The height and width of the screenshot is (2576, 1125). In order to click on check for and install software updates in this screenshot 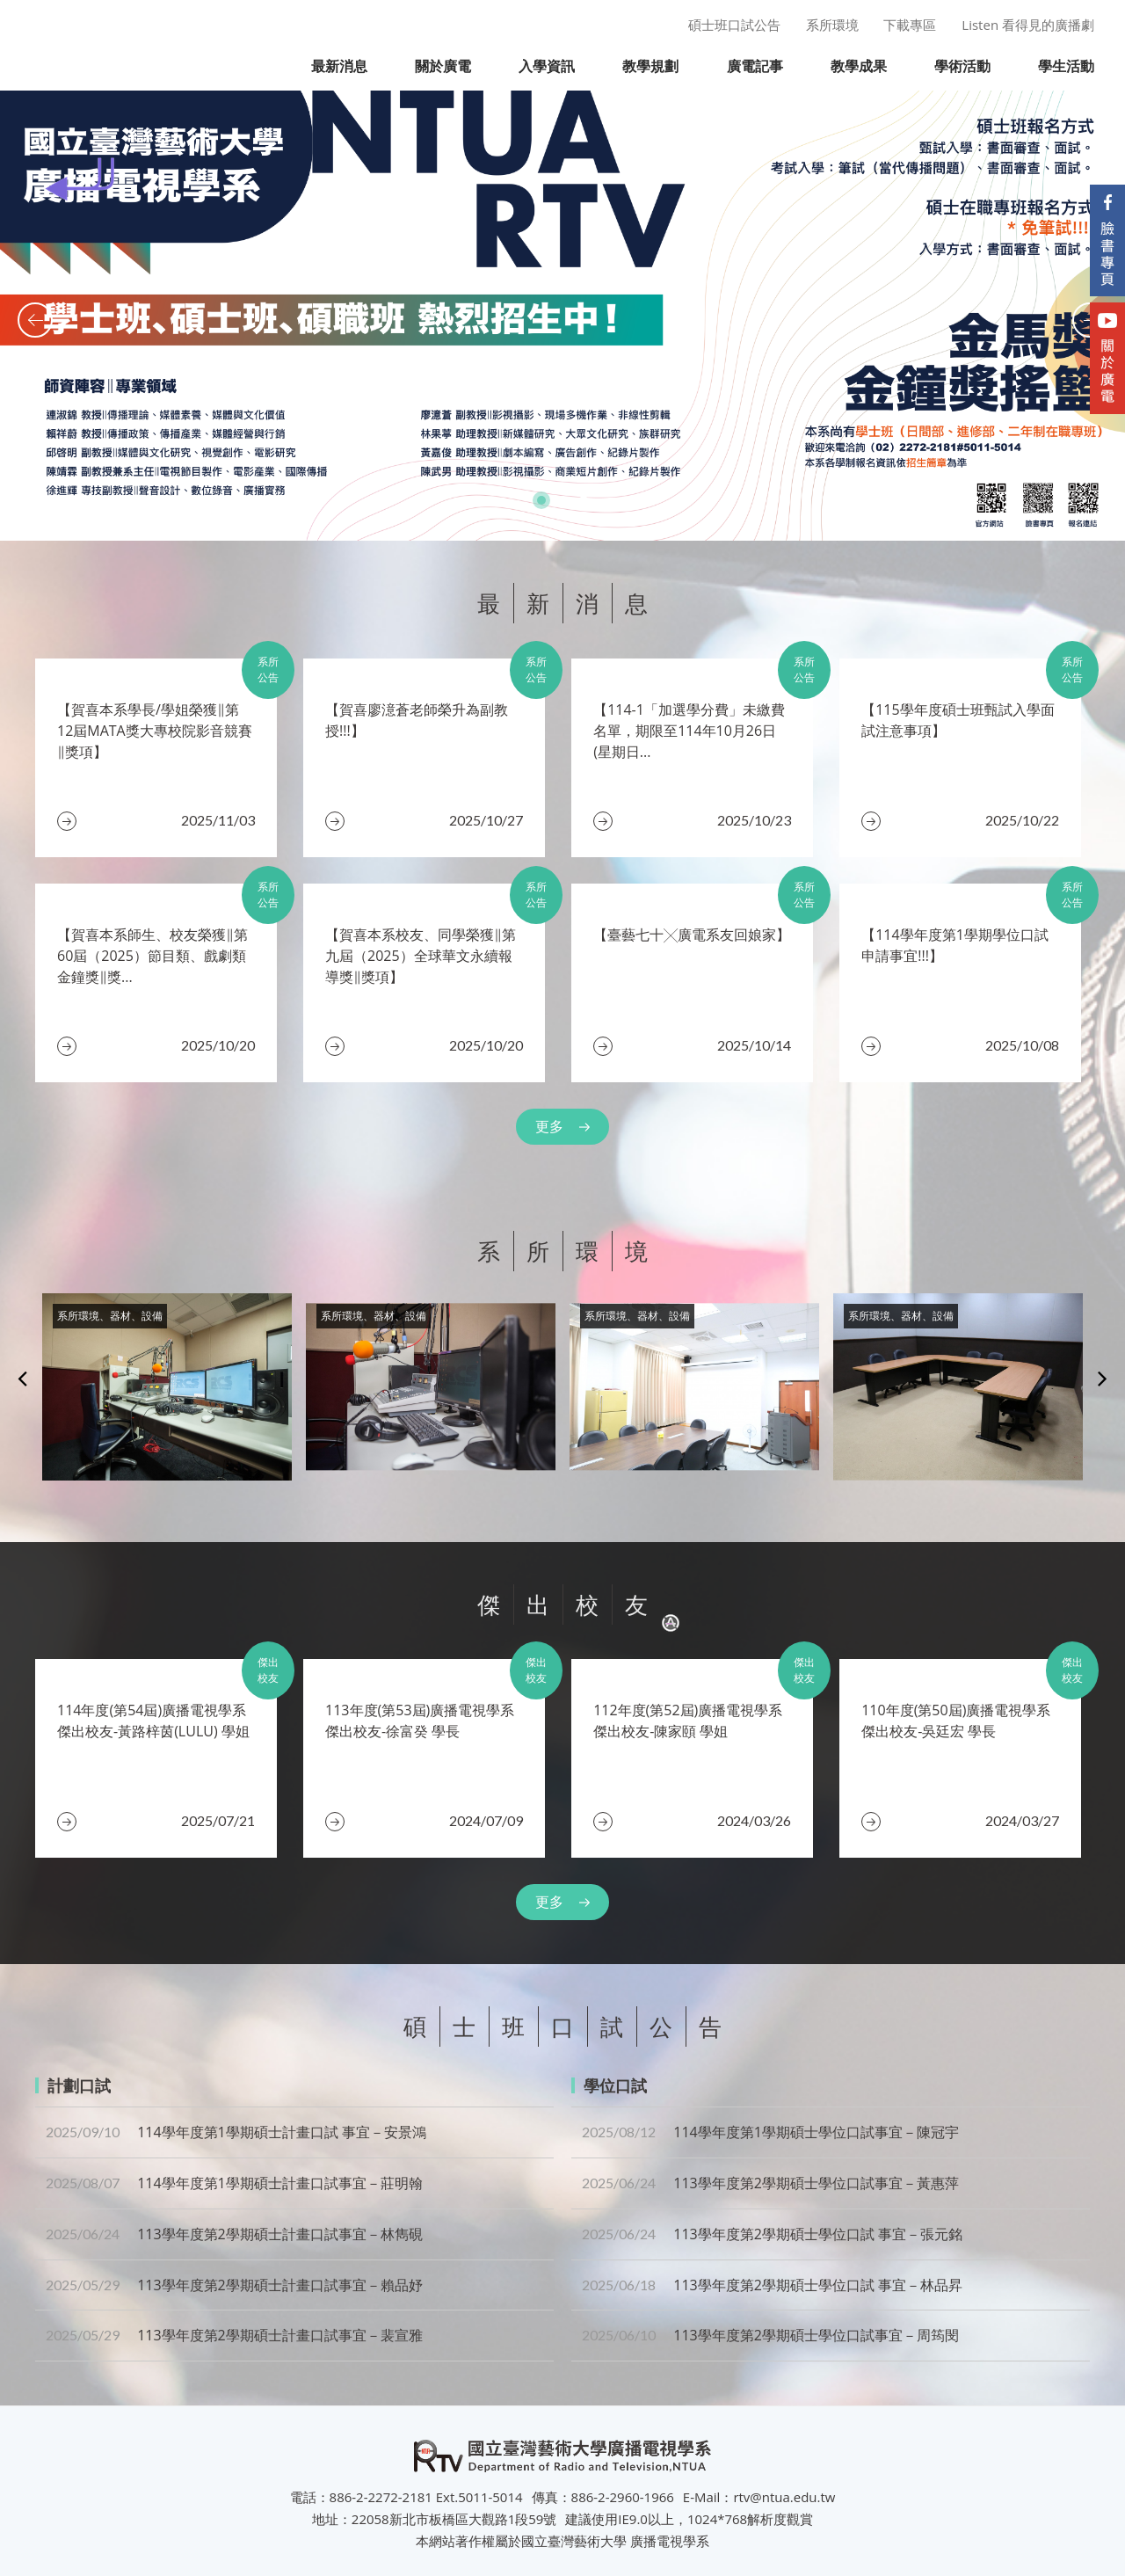, I will do `click(671, 1623)`.